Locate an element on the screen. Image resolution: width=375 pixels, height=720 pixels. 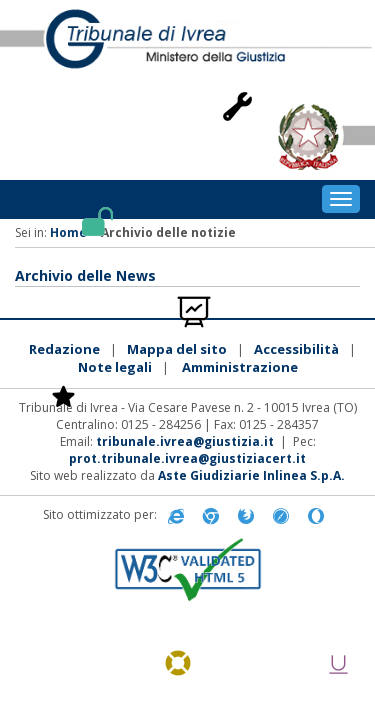
access help or support center is located at coordinates (178, 663).